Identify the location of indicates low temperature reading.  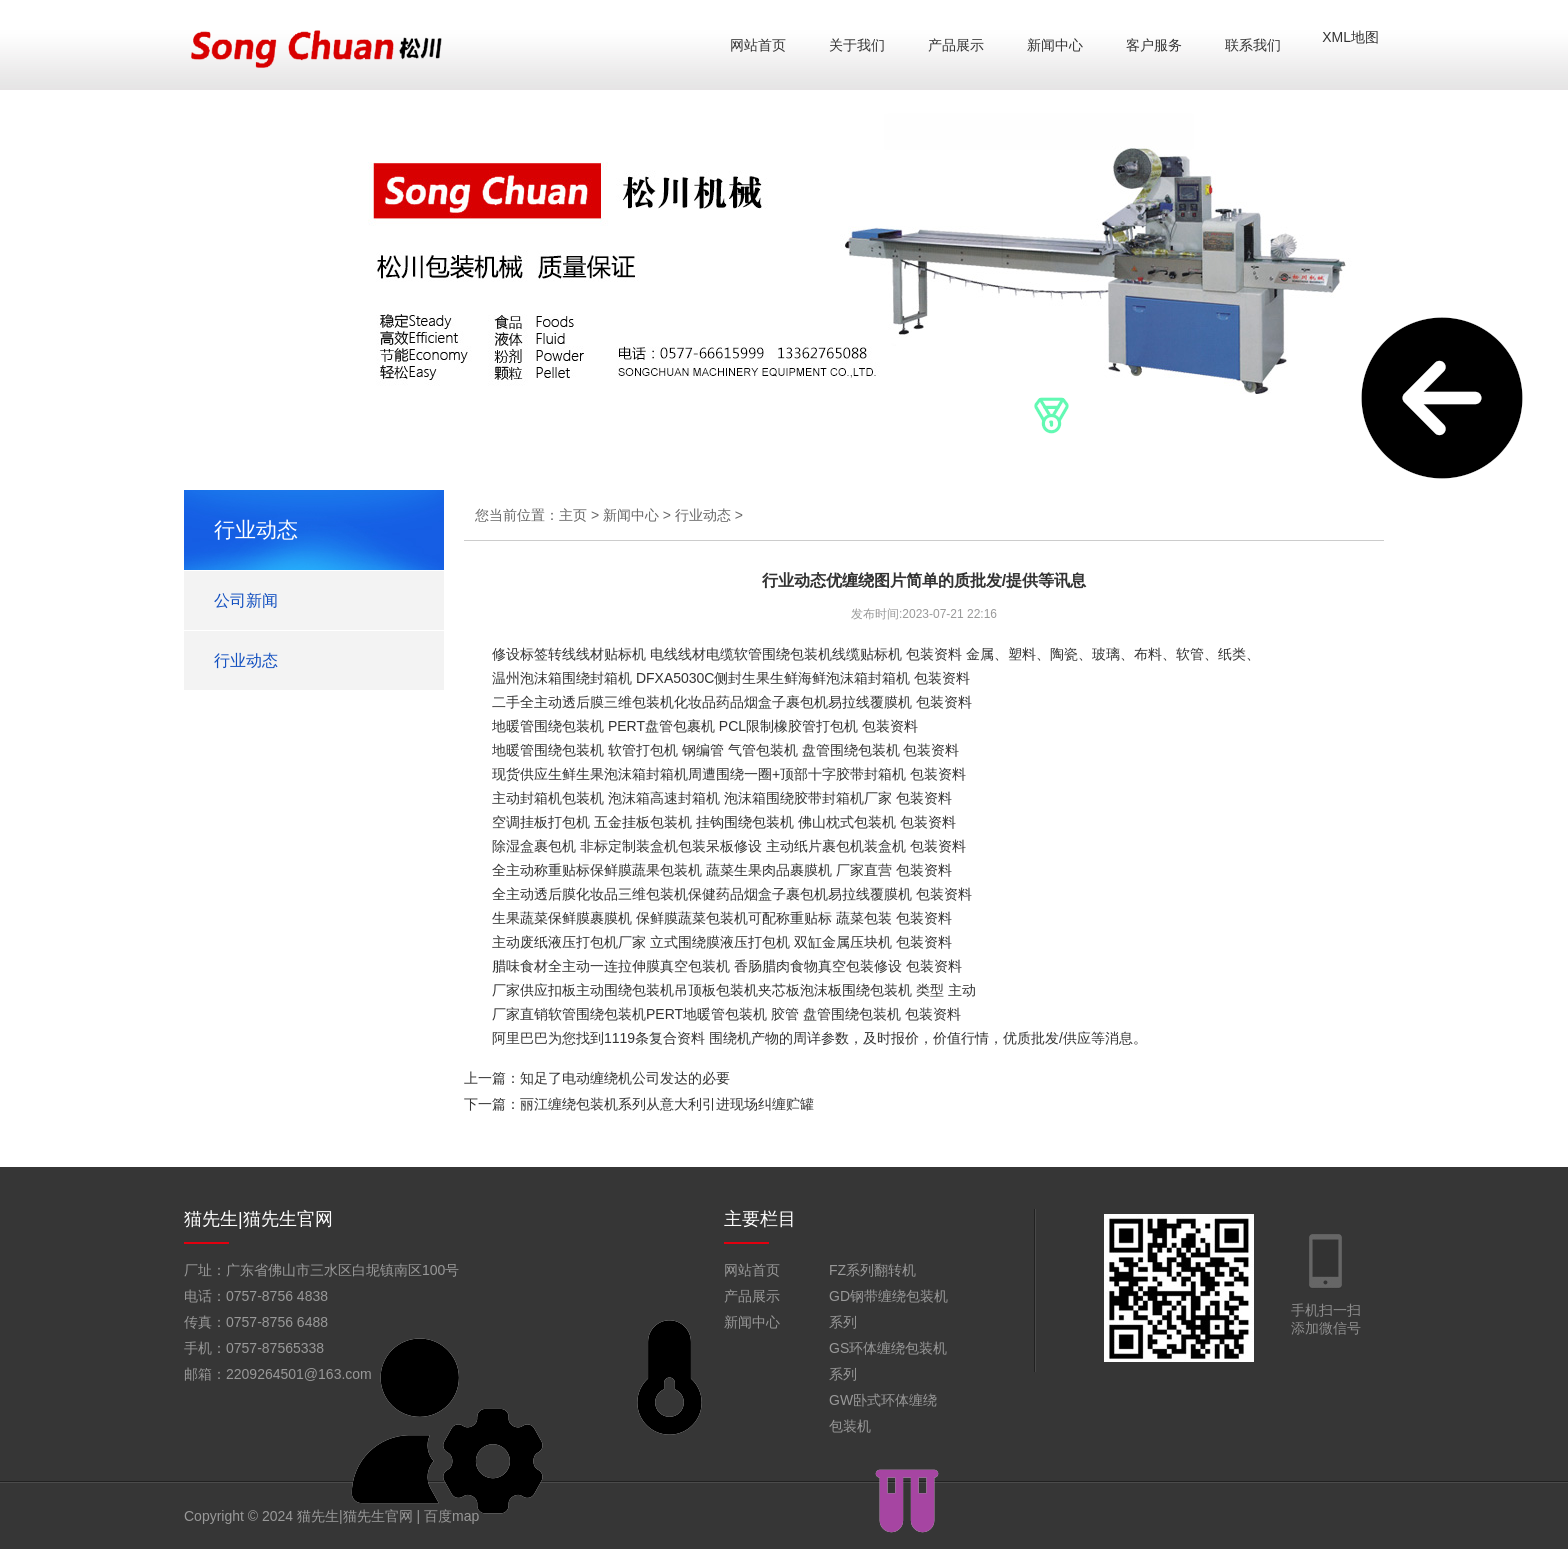
(669, 1377).